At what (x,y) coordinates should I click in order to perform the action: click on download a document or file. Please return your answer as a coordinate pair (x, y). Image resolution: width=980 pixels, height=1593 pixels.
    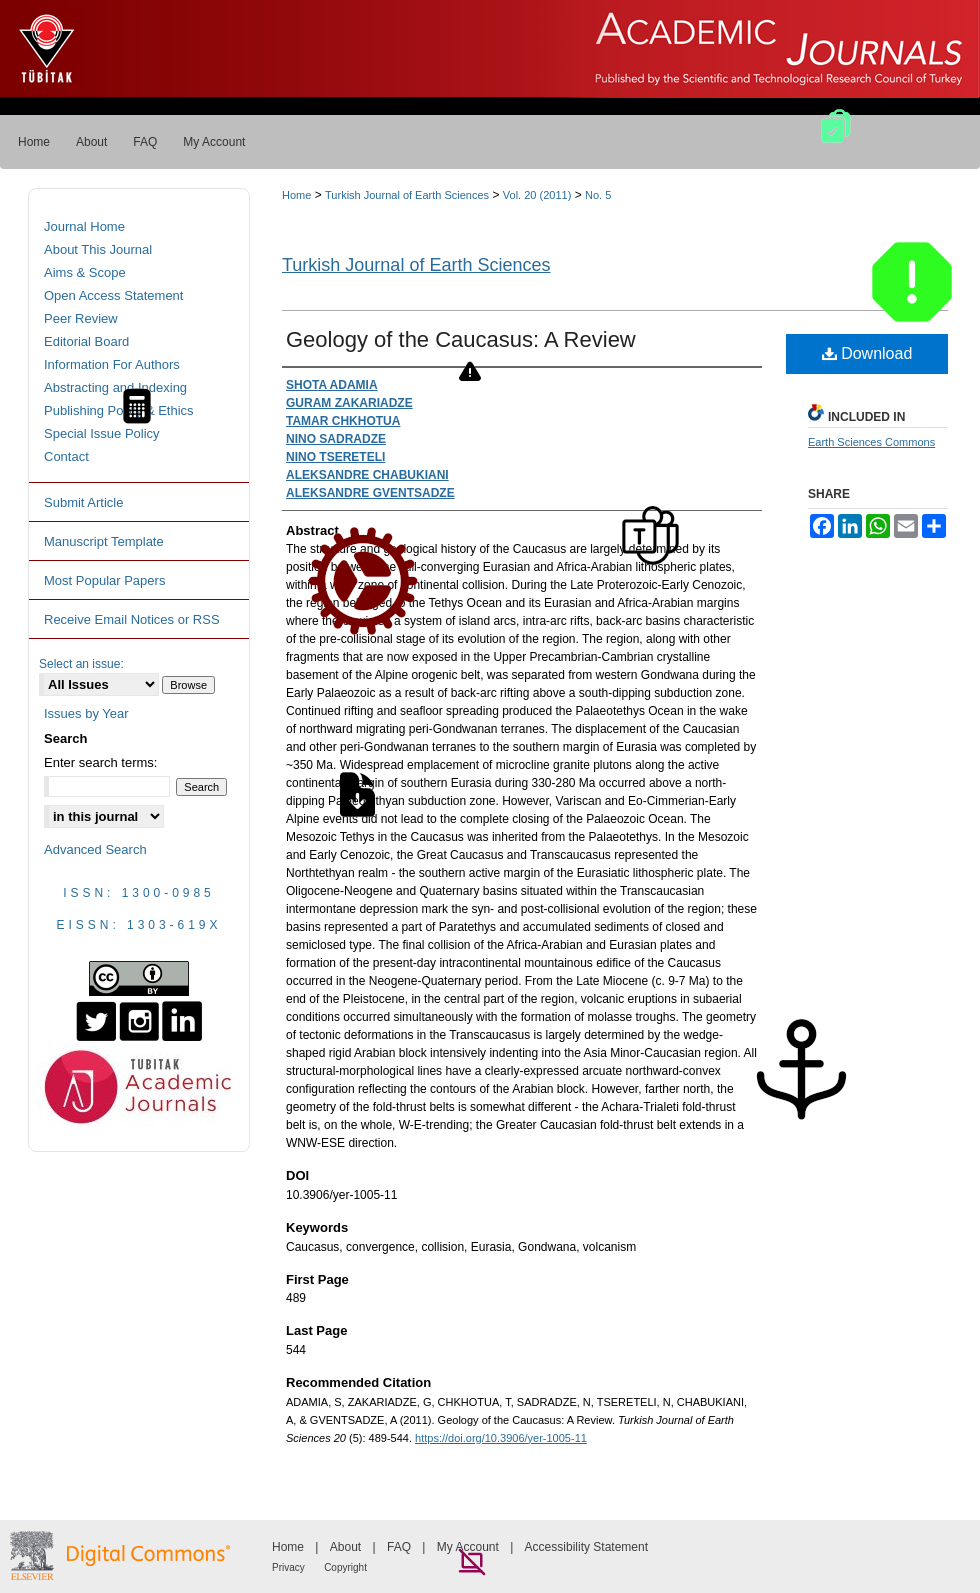
    Looking at the image, I should click on (357, 794).